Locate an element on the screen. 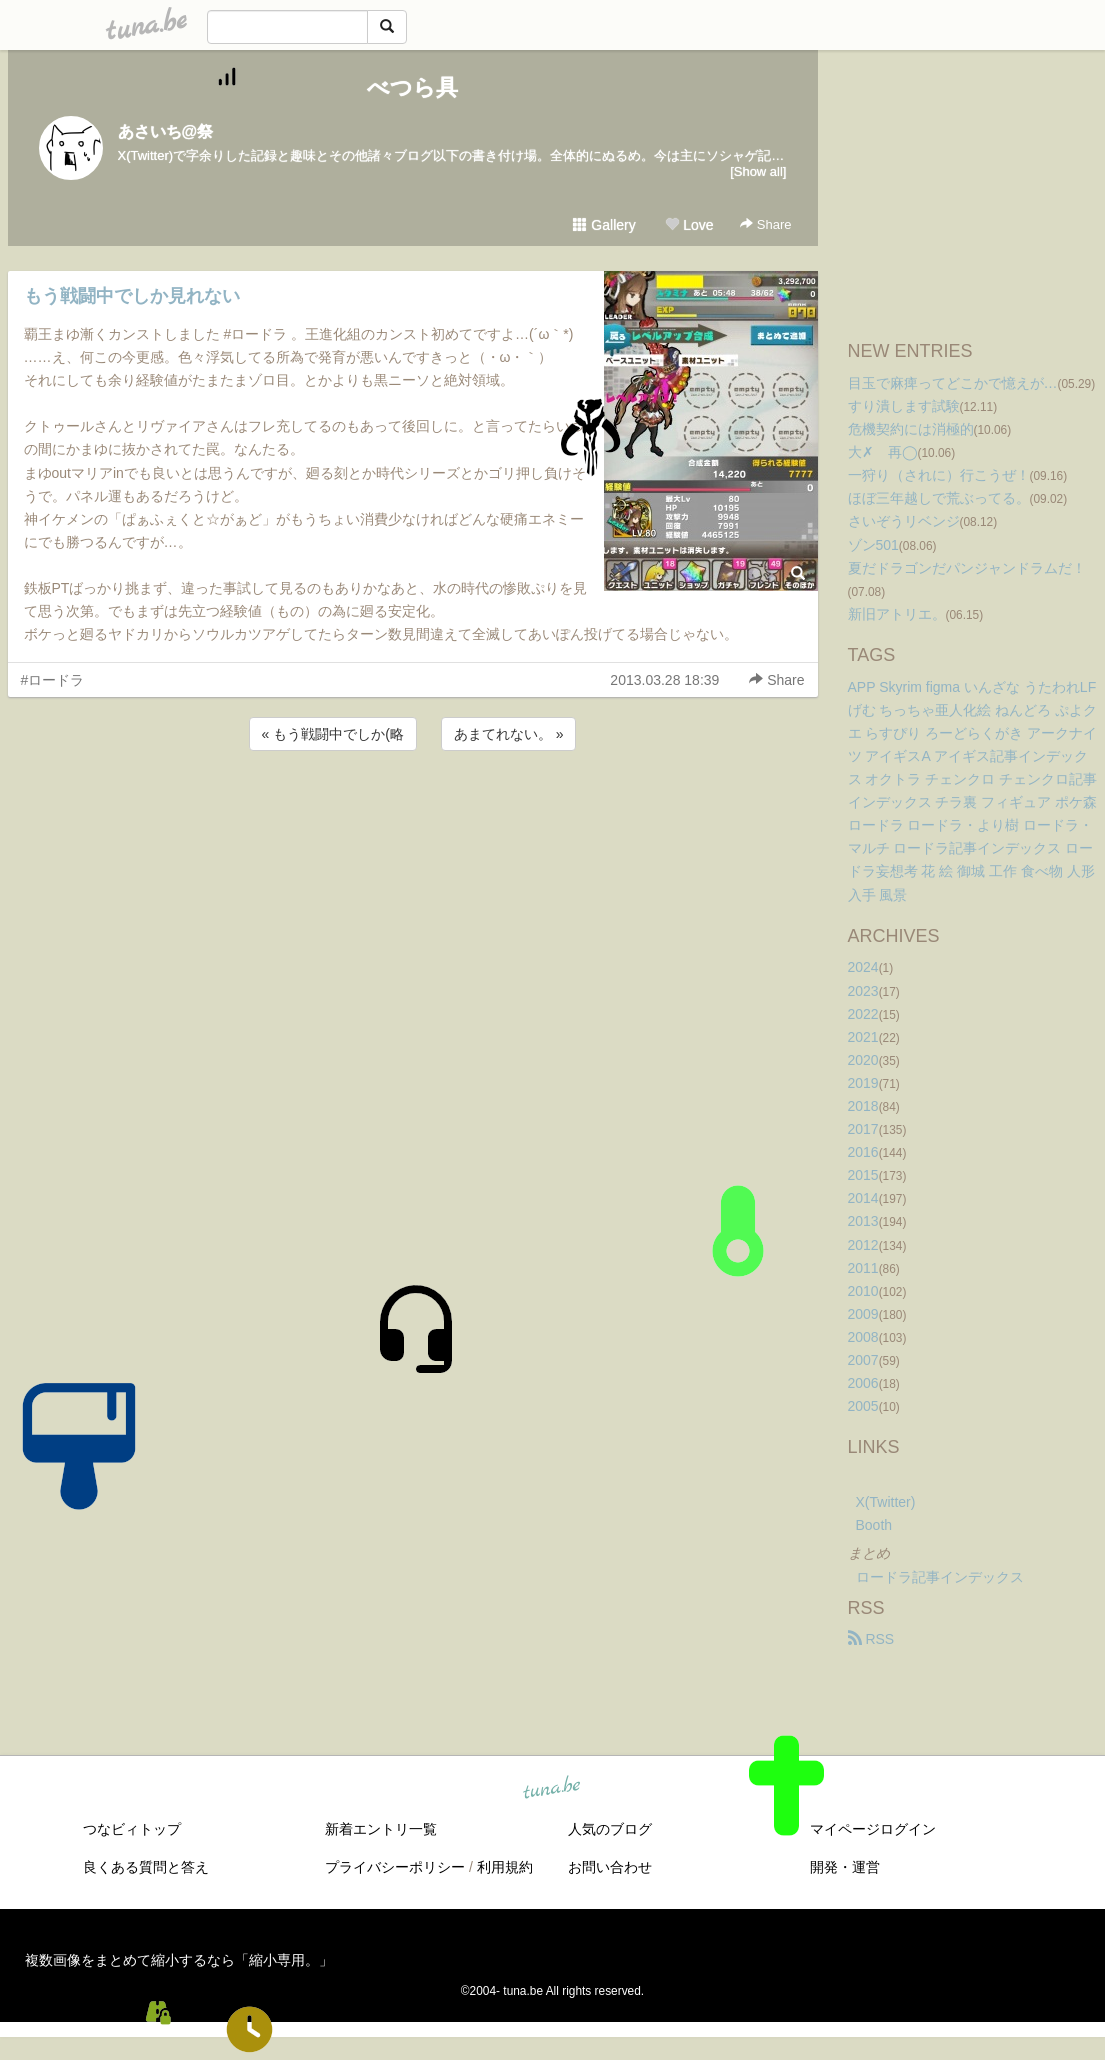 The width and height of the screenshot is (1105, 2060). contact customer support is located at coordinates (416, 1329).